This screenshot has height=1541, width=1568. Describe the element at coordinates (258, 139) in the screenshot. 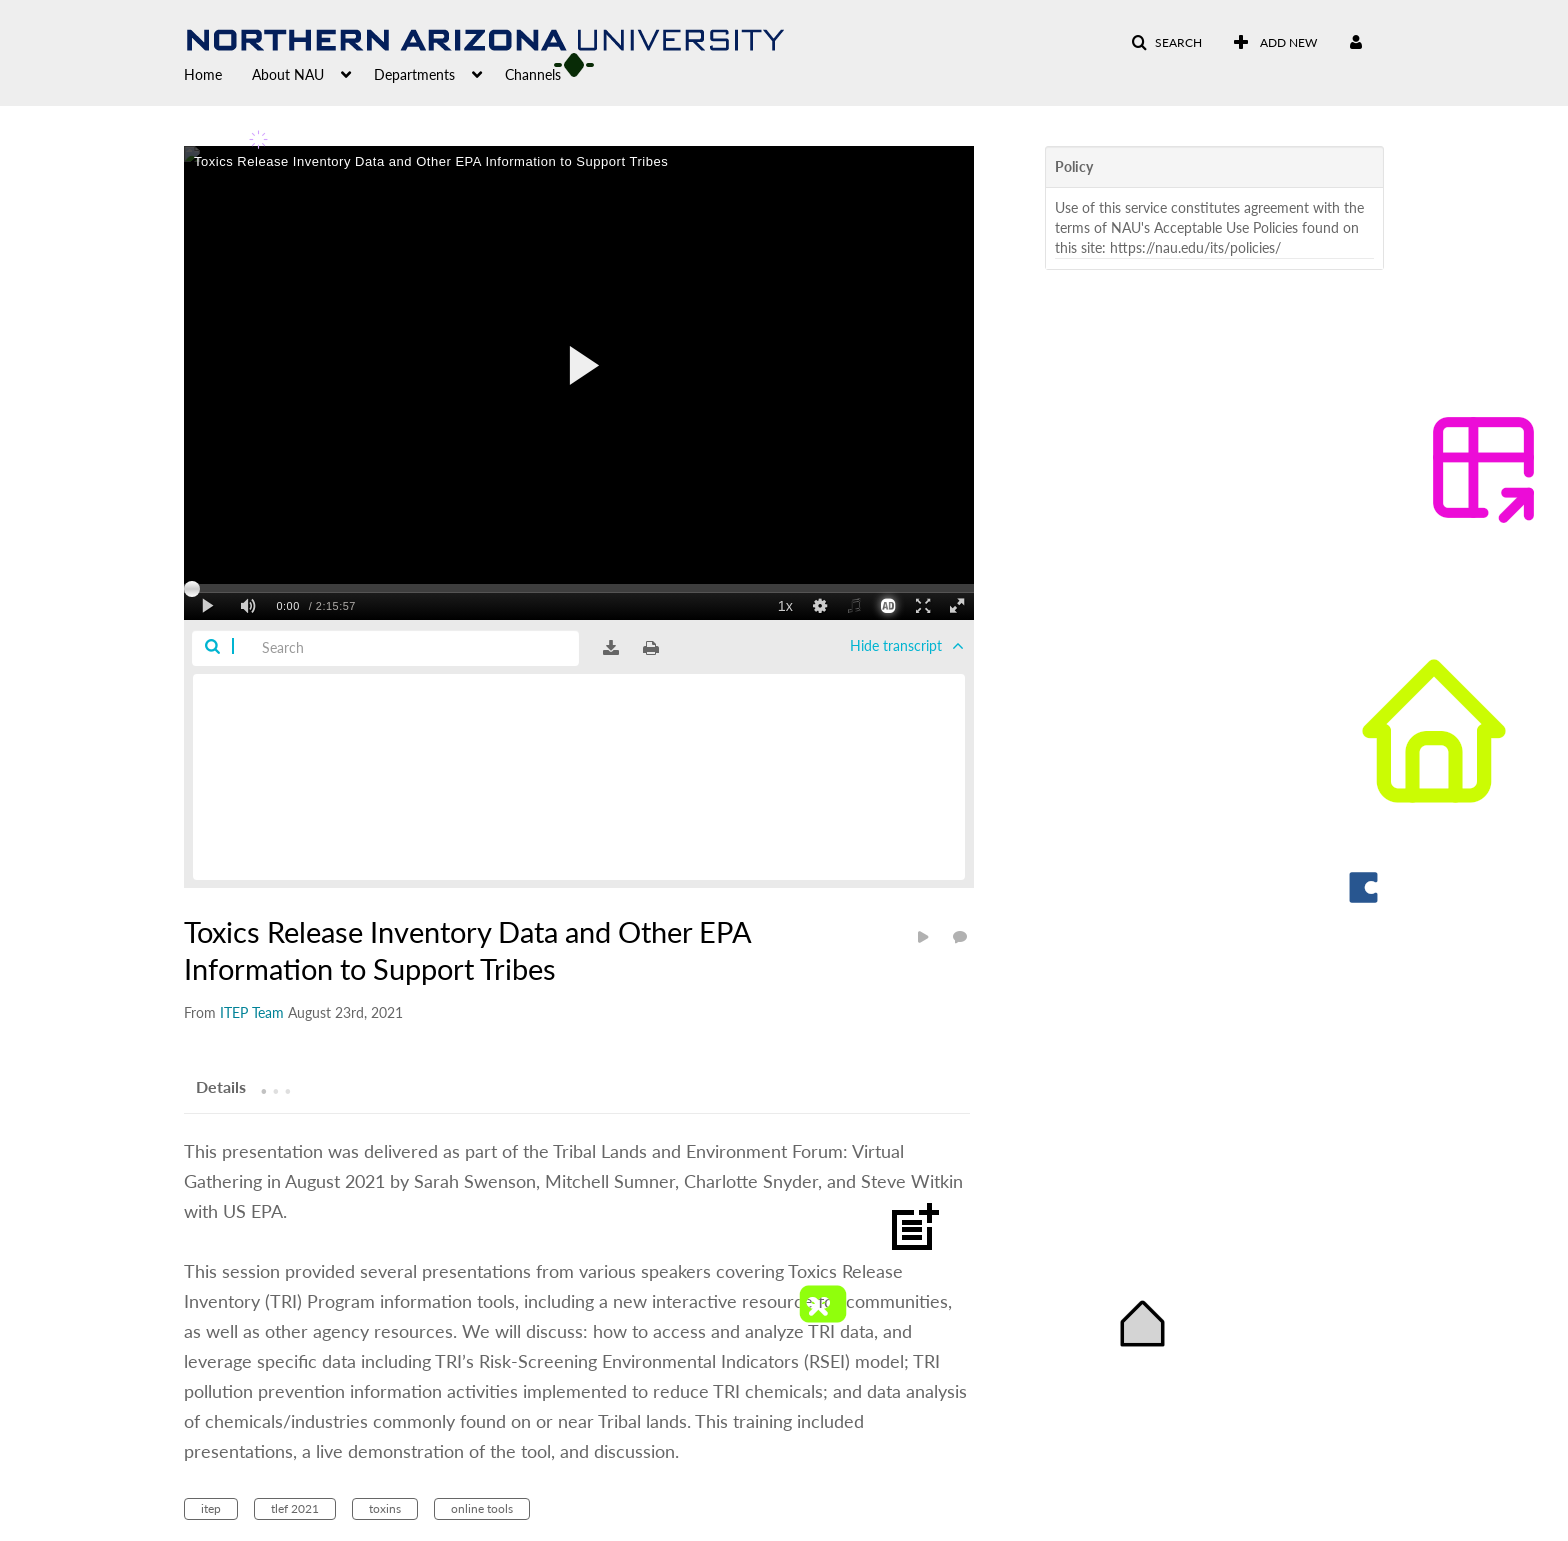

I see `loading content in progress` at that location.